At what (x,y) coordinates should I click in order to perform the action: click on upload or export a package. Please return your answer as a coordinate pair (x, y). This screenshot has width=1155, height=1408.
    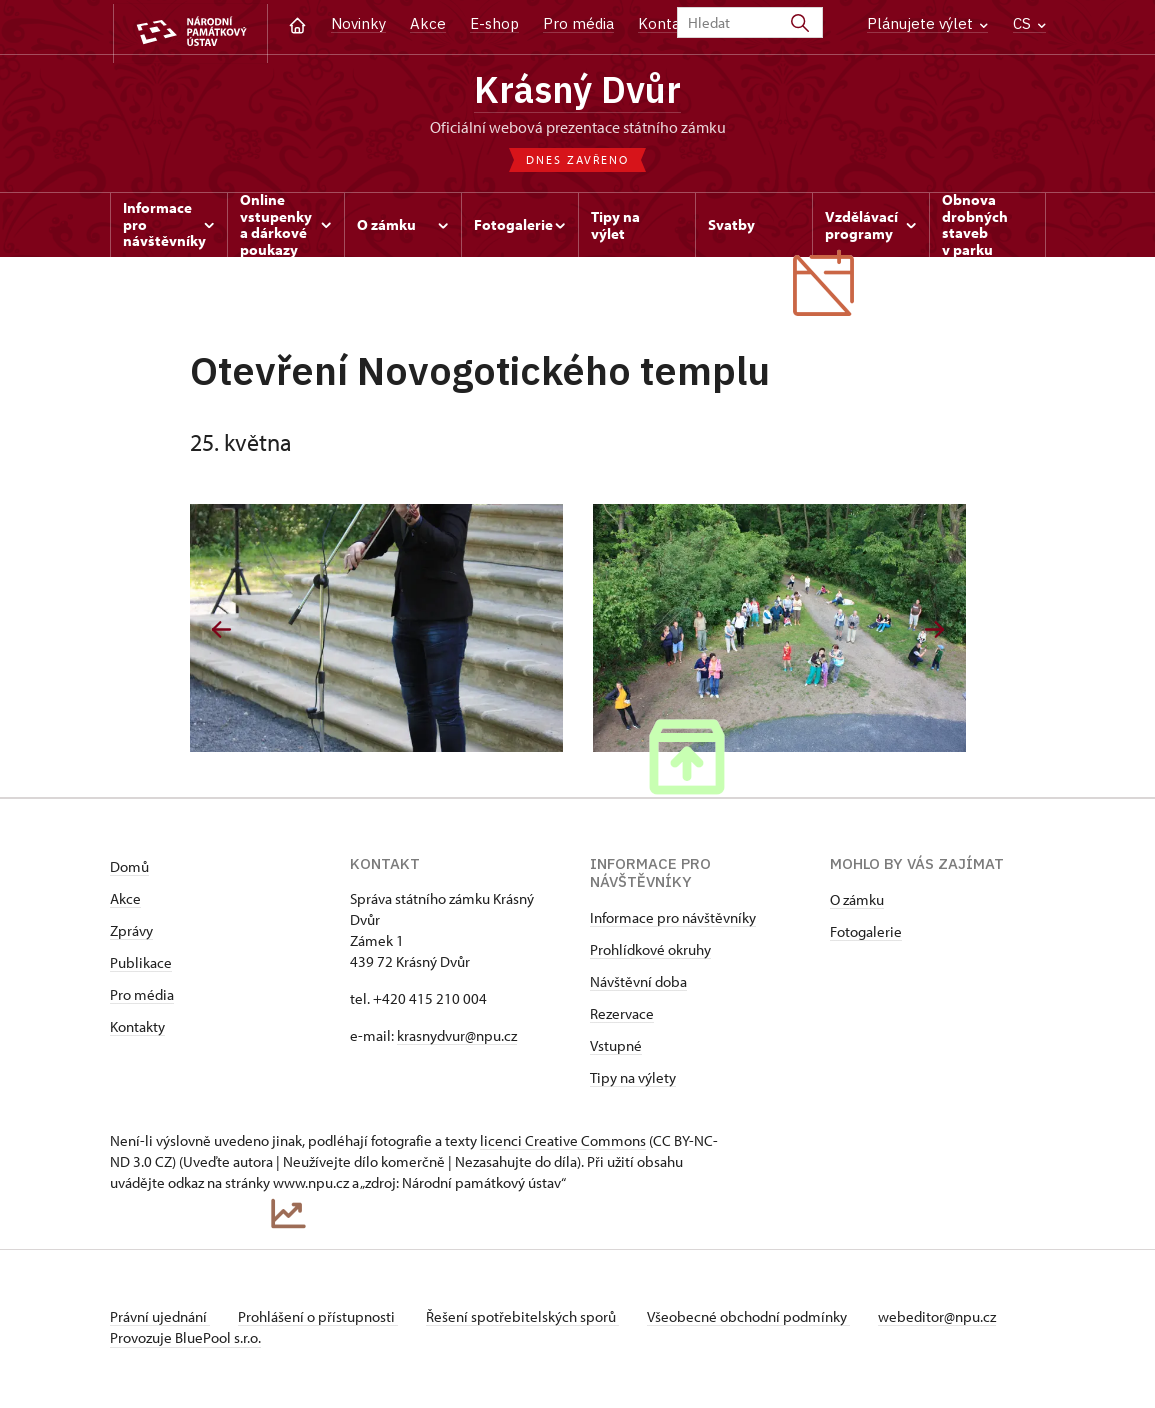
    Looking at the image, I should click on (687, 757).